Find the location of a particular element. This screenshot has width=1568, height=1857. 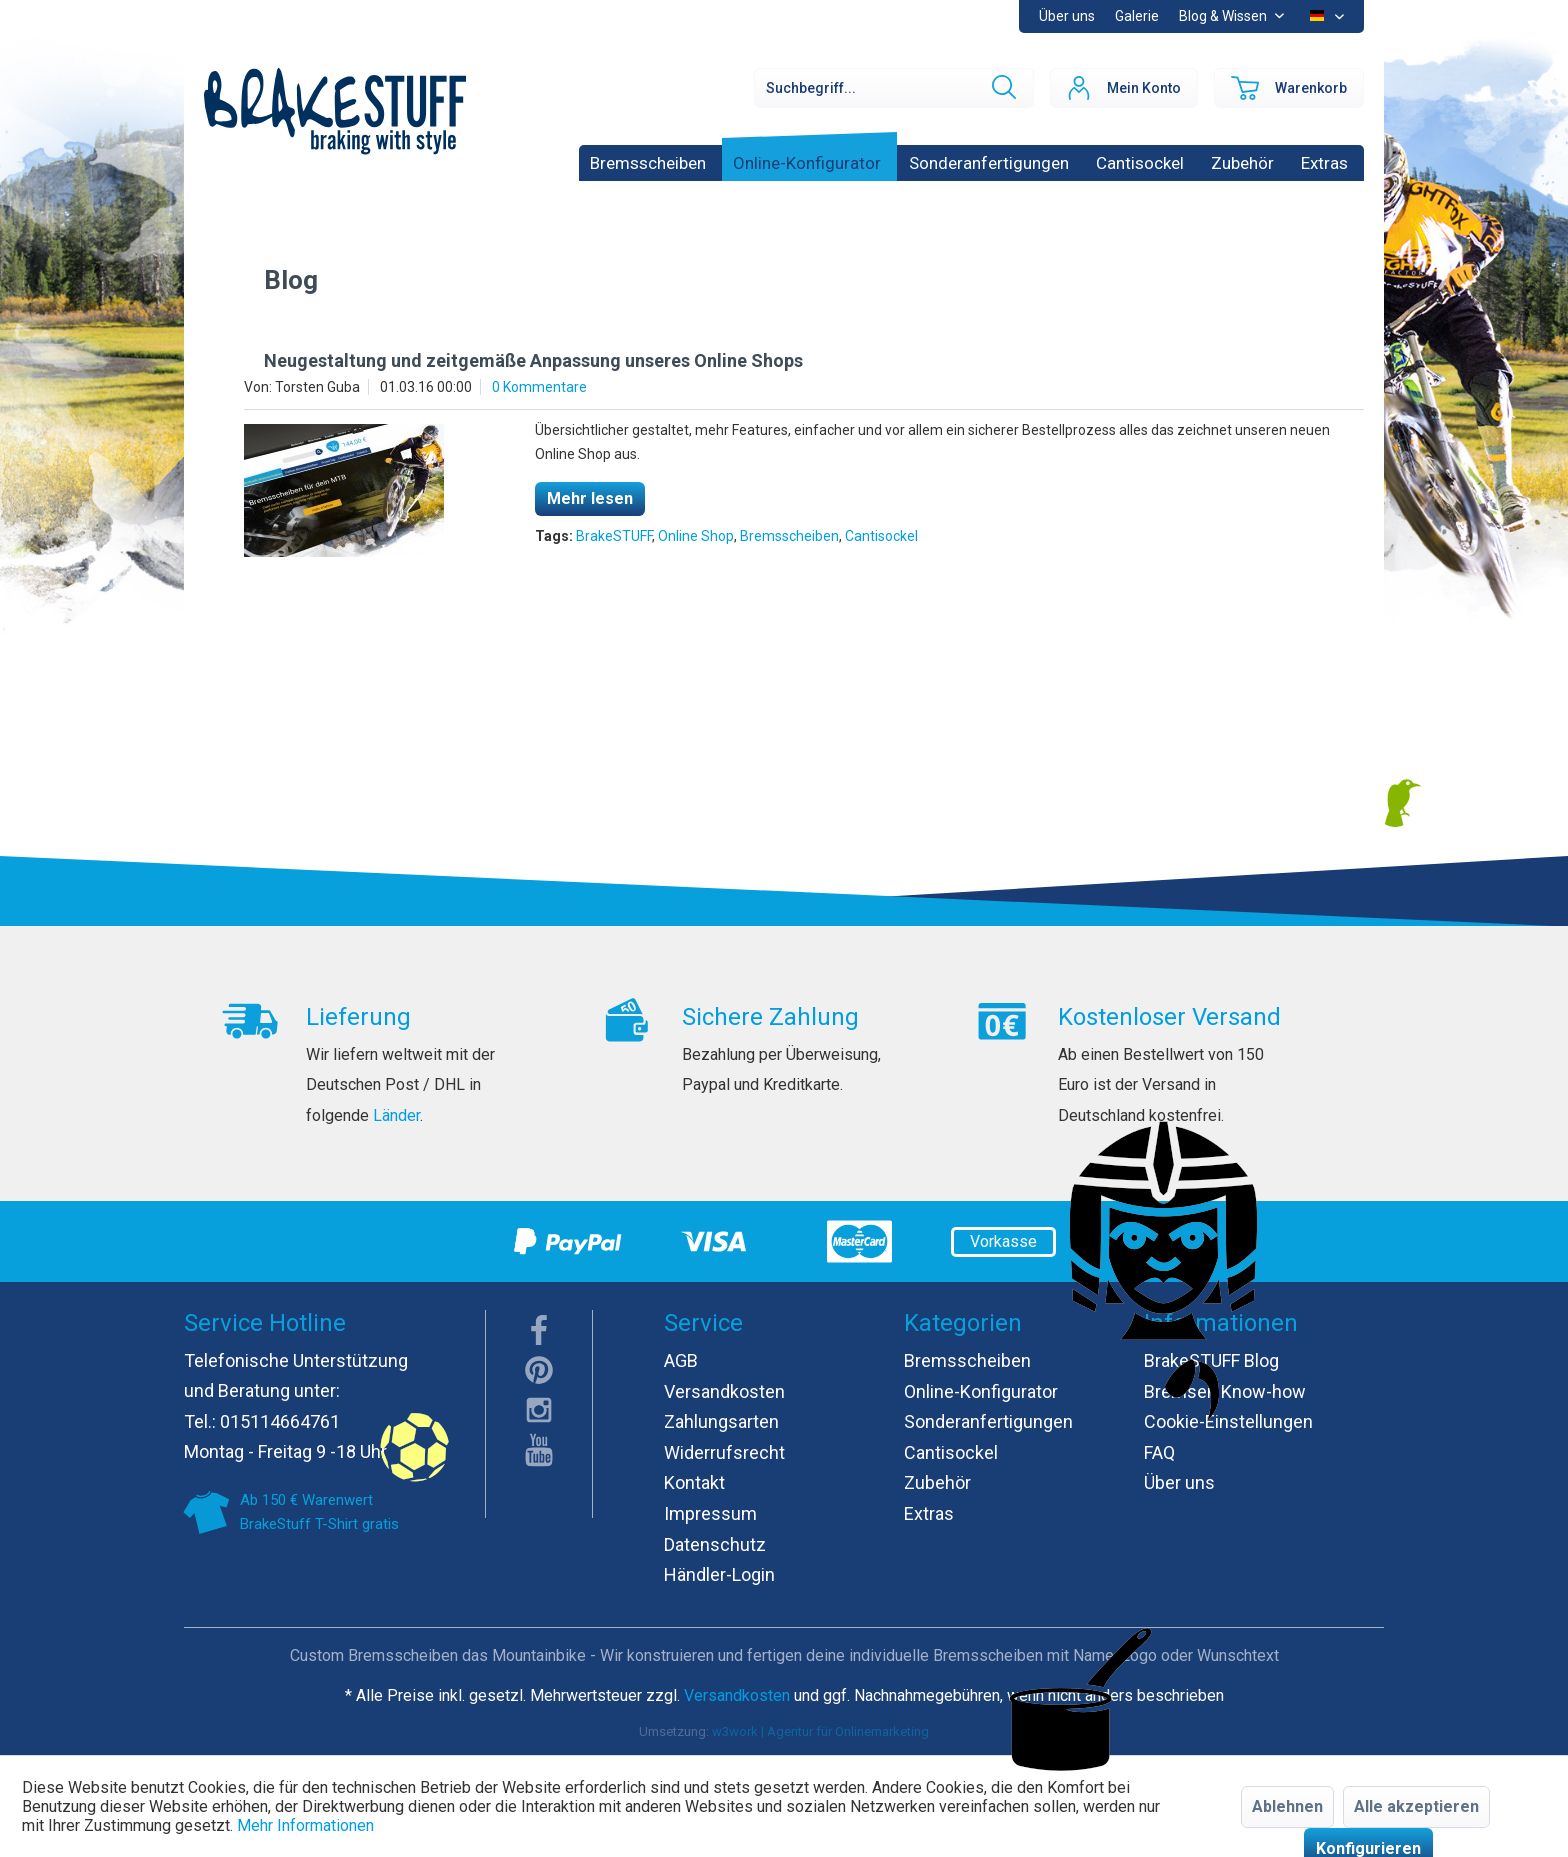

select cleopatra character or avatar is located at coordinates (1163, 1230).